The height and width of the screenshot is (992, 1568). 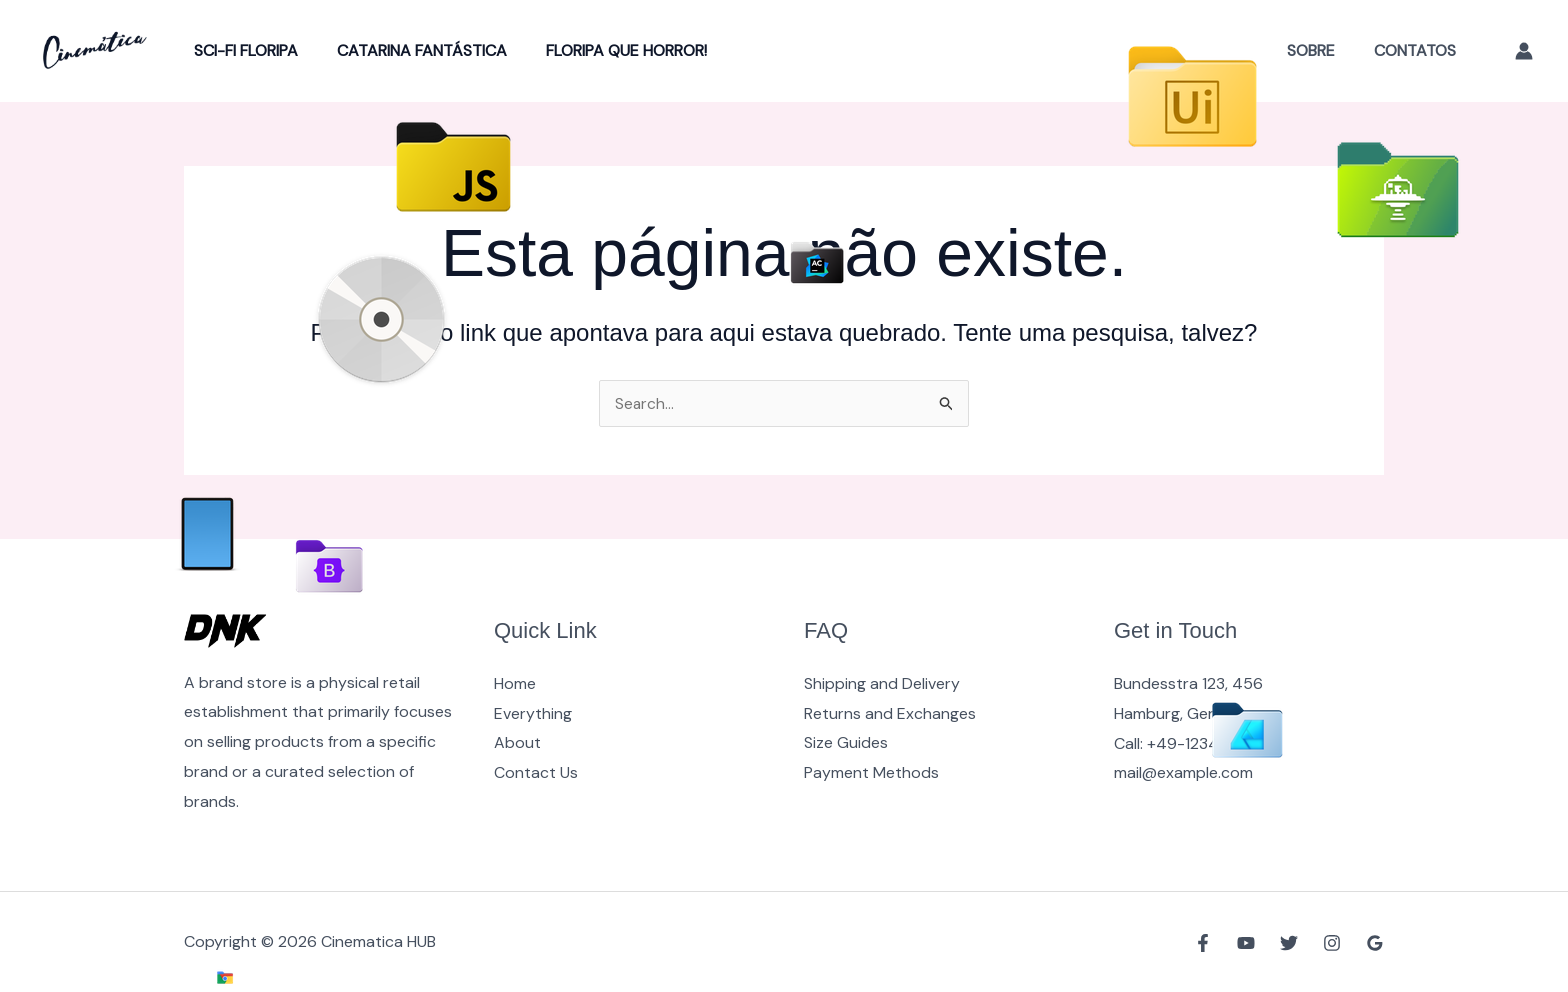 What do you see at coordinates (381, 319) in the screenshot?
I see `indicates a DVD-ROM drive or disc` at bounding box center [381, 319].